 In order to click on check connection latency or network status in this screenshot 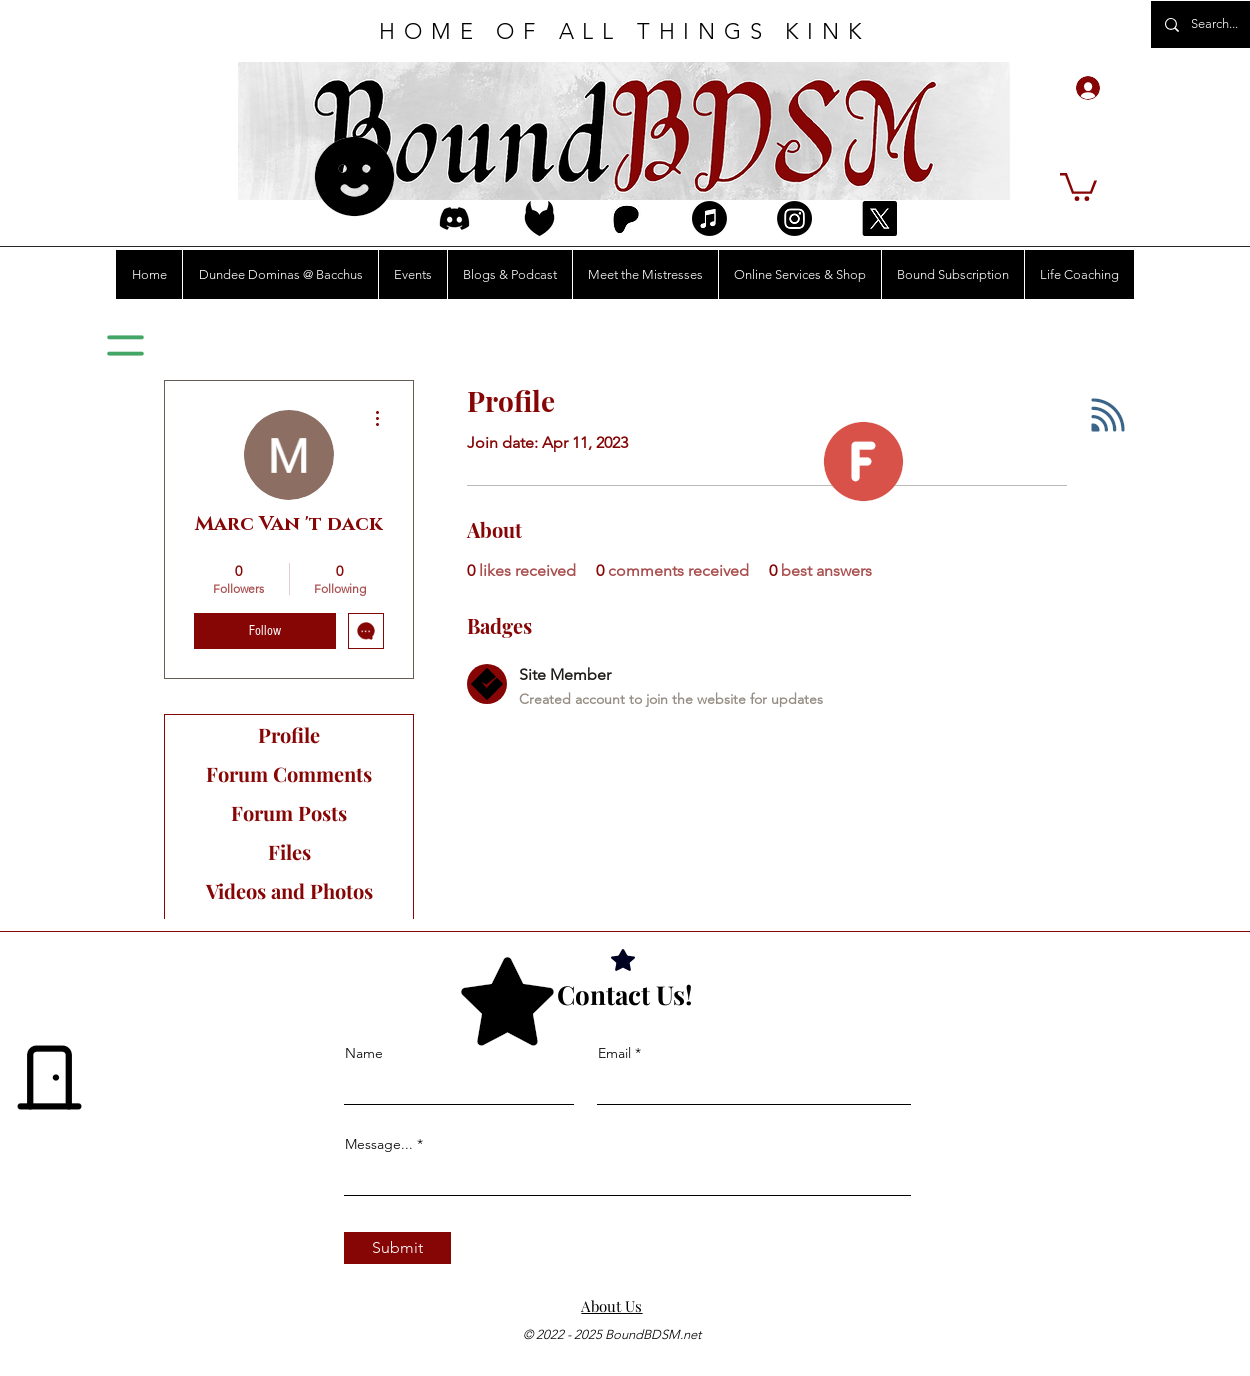, I will do `click(1108, 415)`.